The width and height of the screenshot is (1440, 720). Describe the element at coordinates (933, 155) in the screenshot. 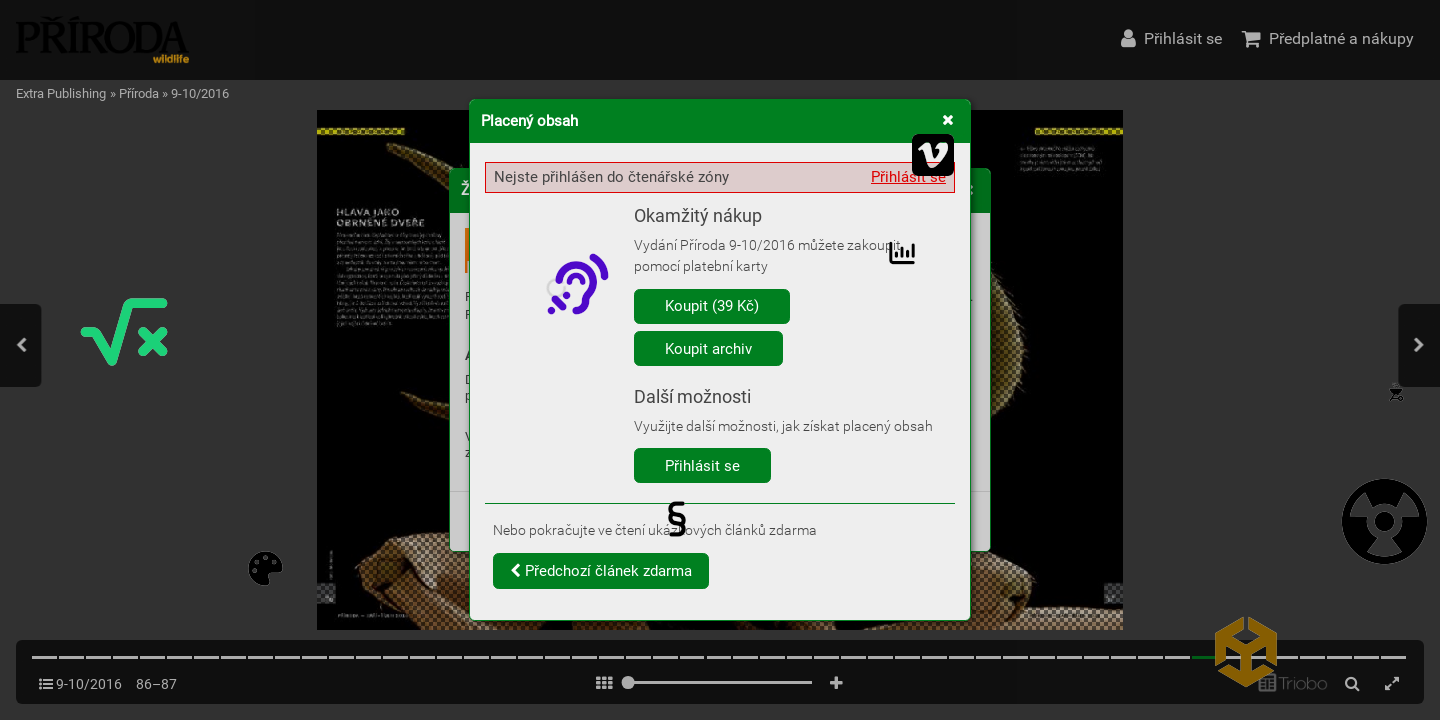

I see `open Vimeo app or website` at that location.